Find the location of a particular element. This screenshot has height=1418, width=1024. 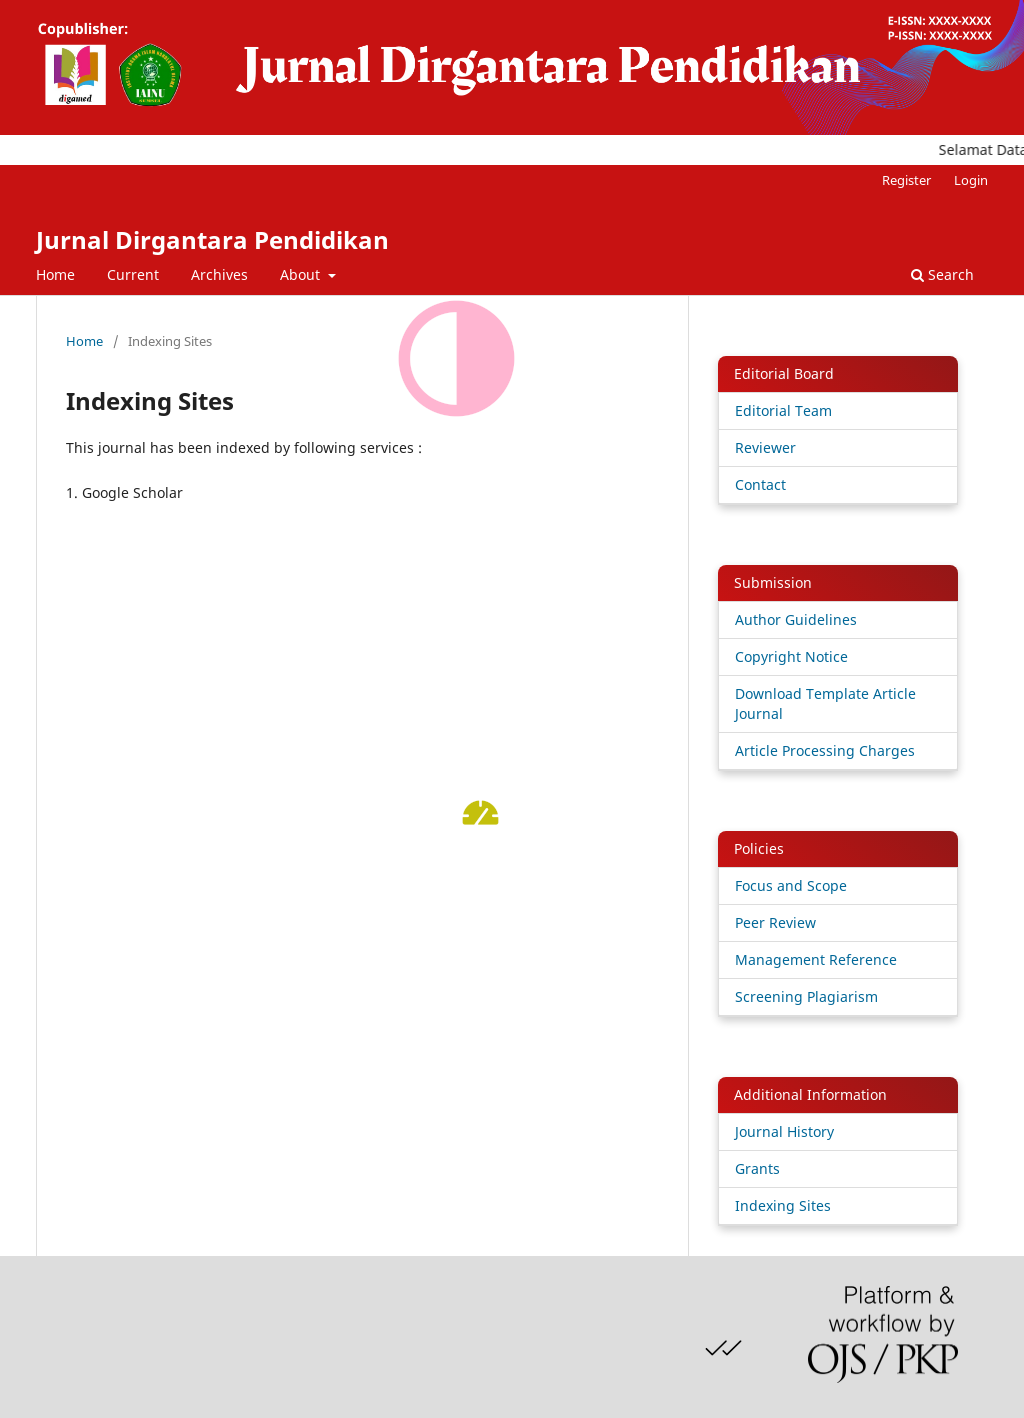

indicates all items have been completed or verified is located at coordinates (723, 1348).